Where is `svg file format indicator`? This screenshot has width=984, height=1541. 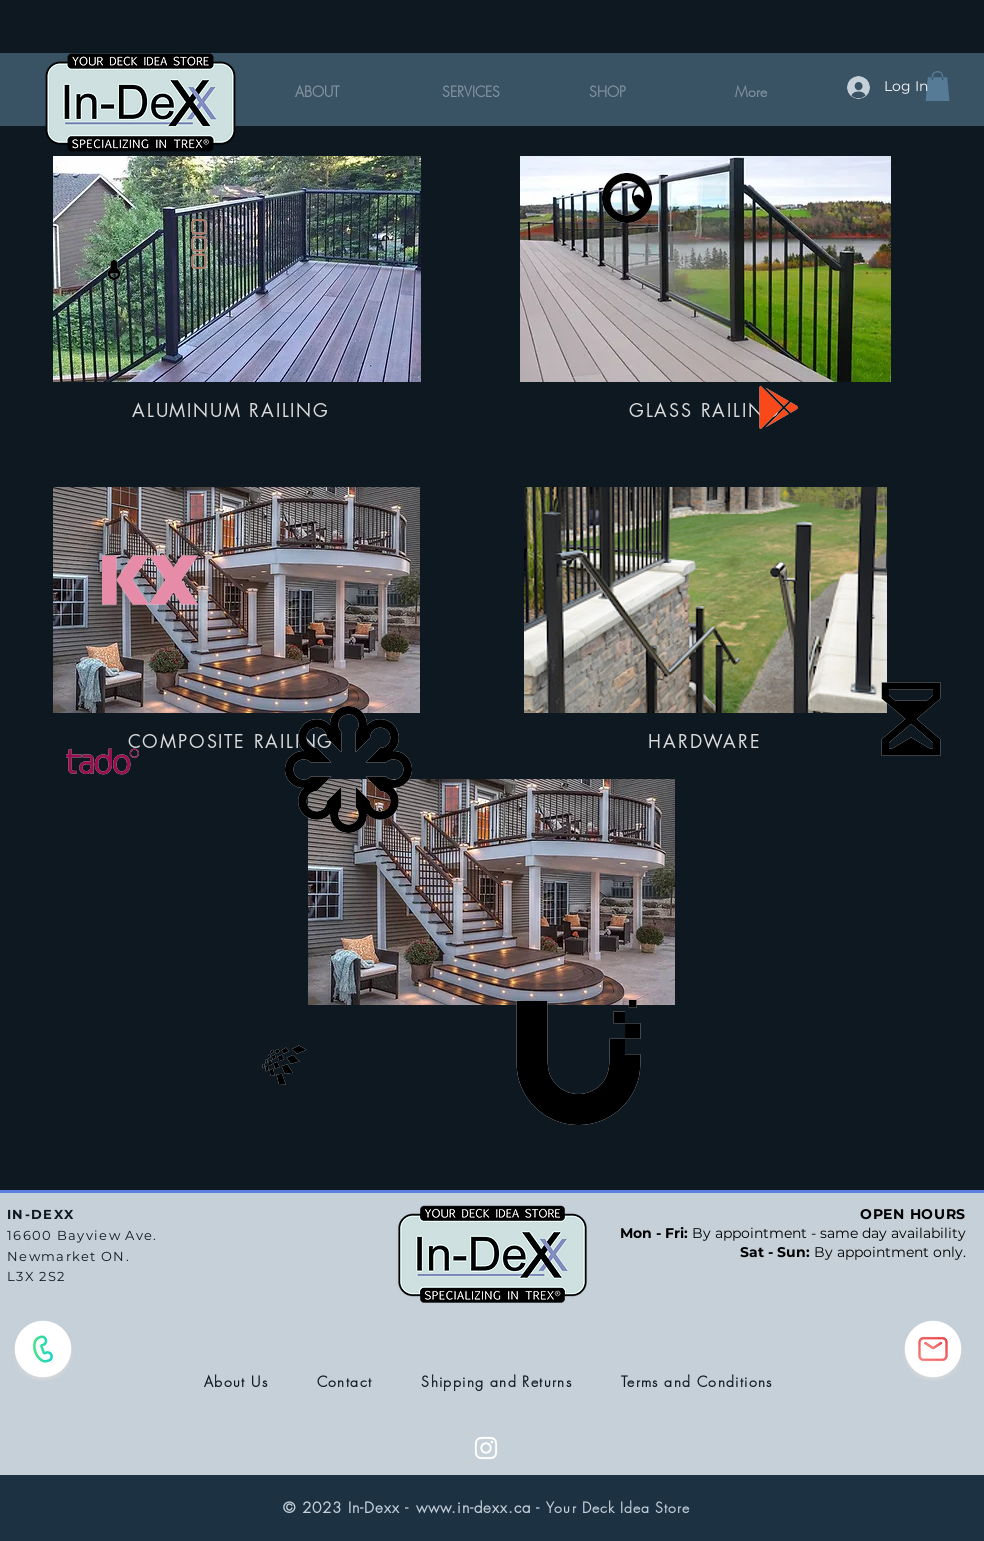
svg file format indicator is located at coordinates (348, 769).